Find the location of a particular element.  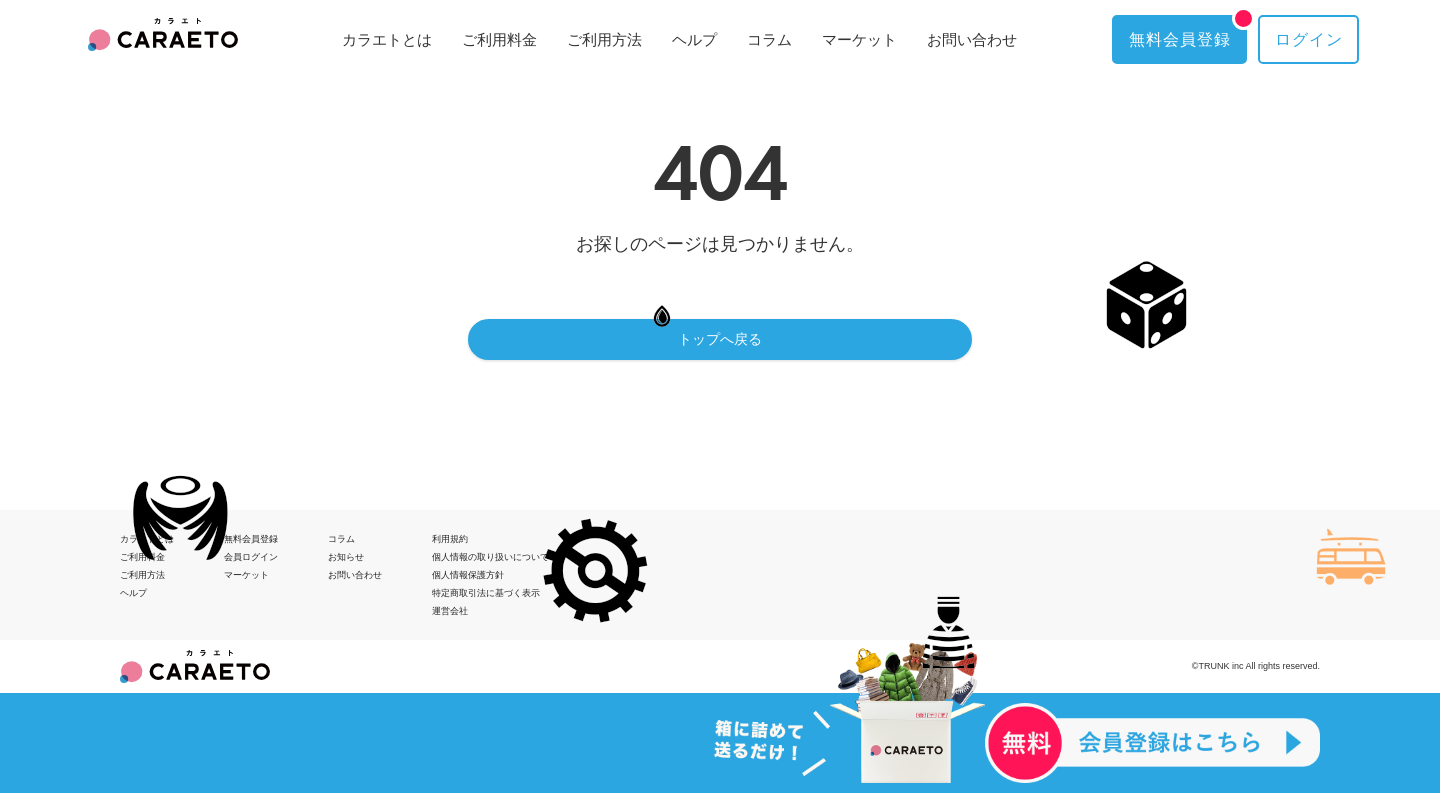

roll the dice or randomize is located at coordinates (1146, 305).